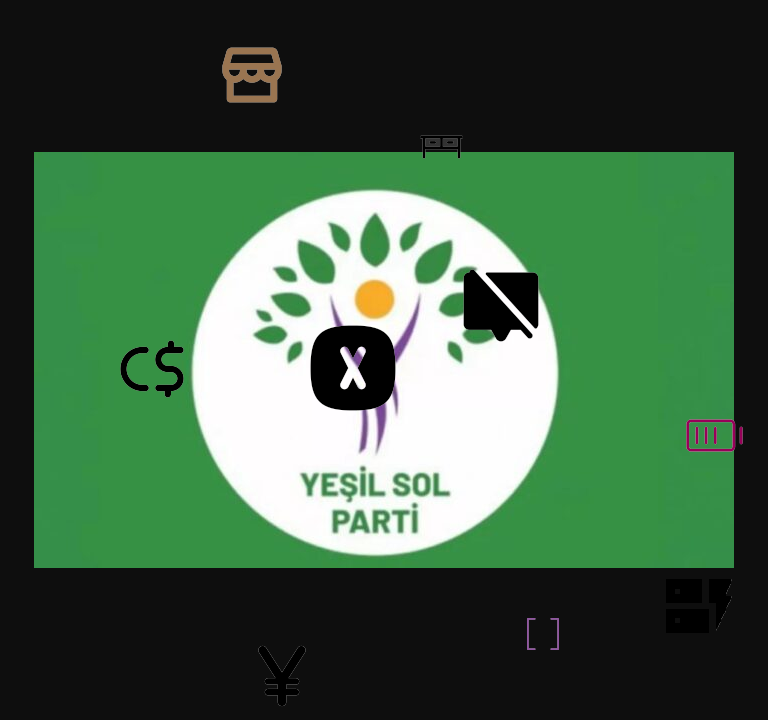  What do you see at coordinates (501, 304) in the screenshot?
I see `mute or disable chat notifications` at bounding box center [501, 304].